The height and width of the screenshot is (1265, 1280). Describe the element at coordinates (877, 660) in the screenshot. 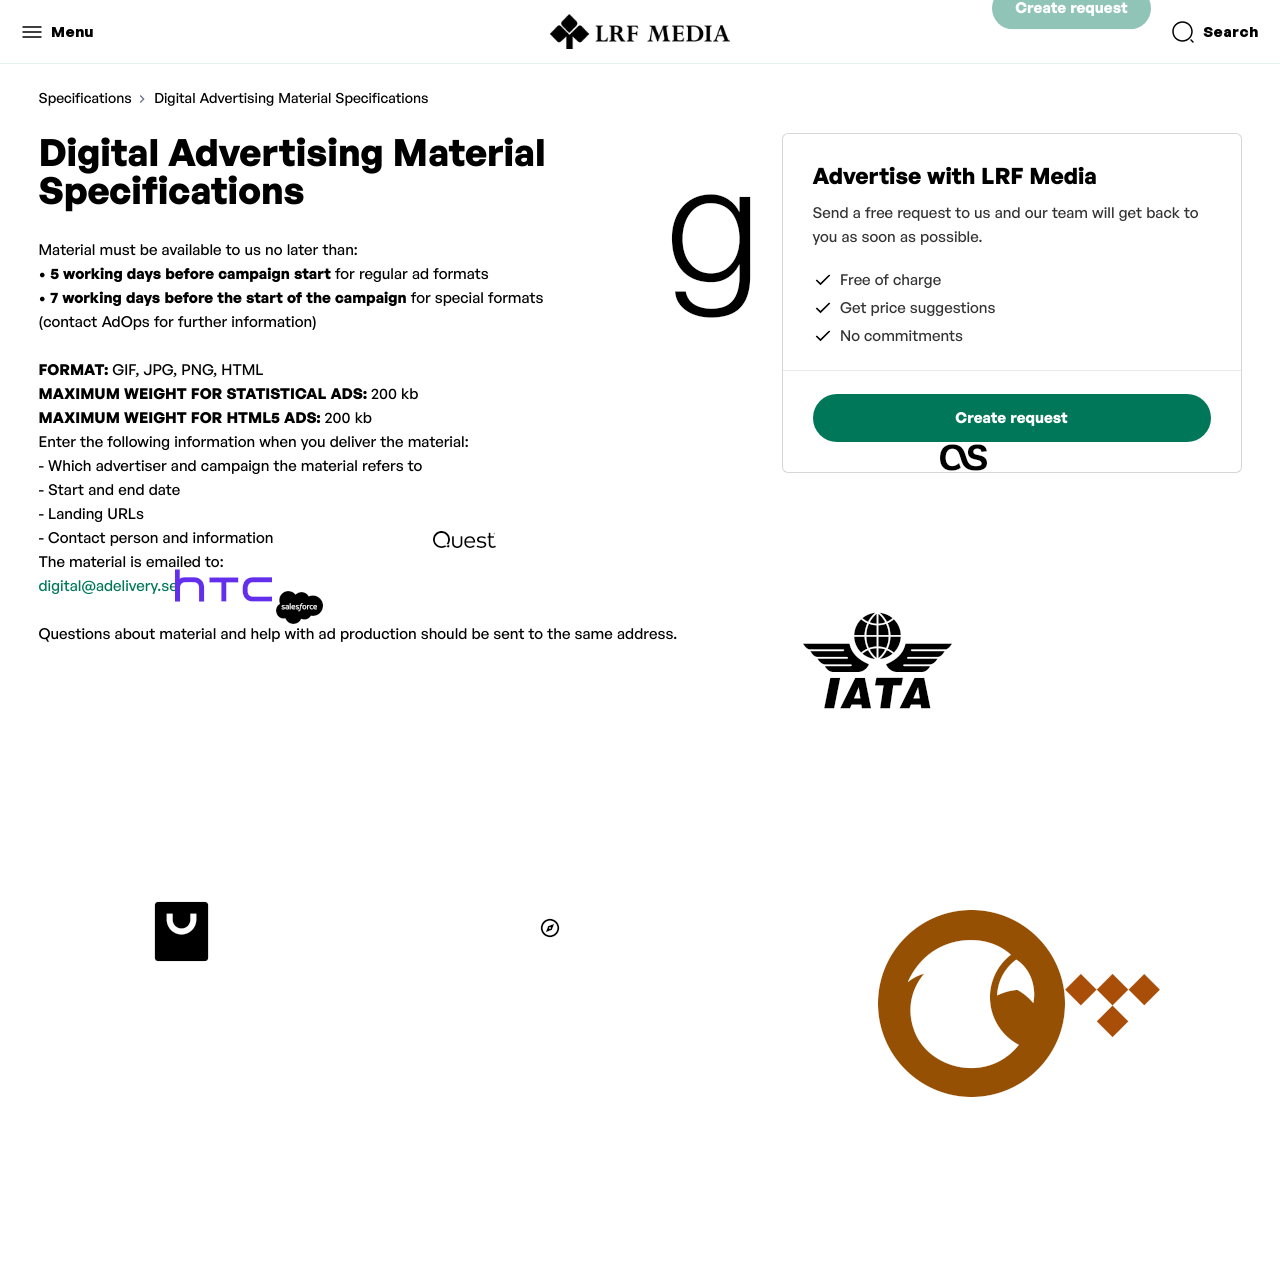

I see `international air transport association logo` at that location.